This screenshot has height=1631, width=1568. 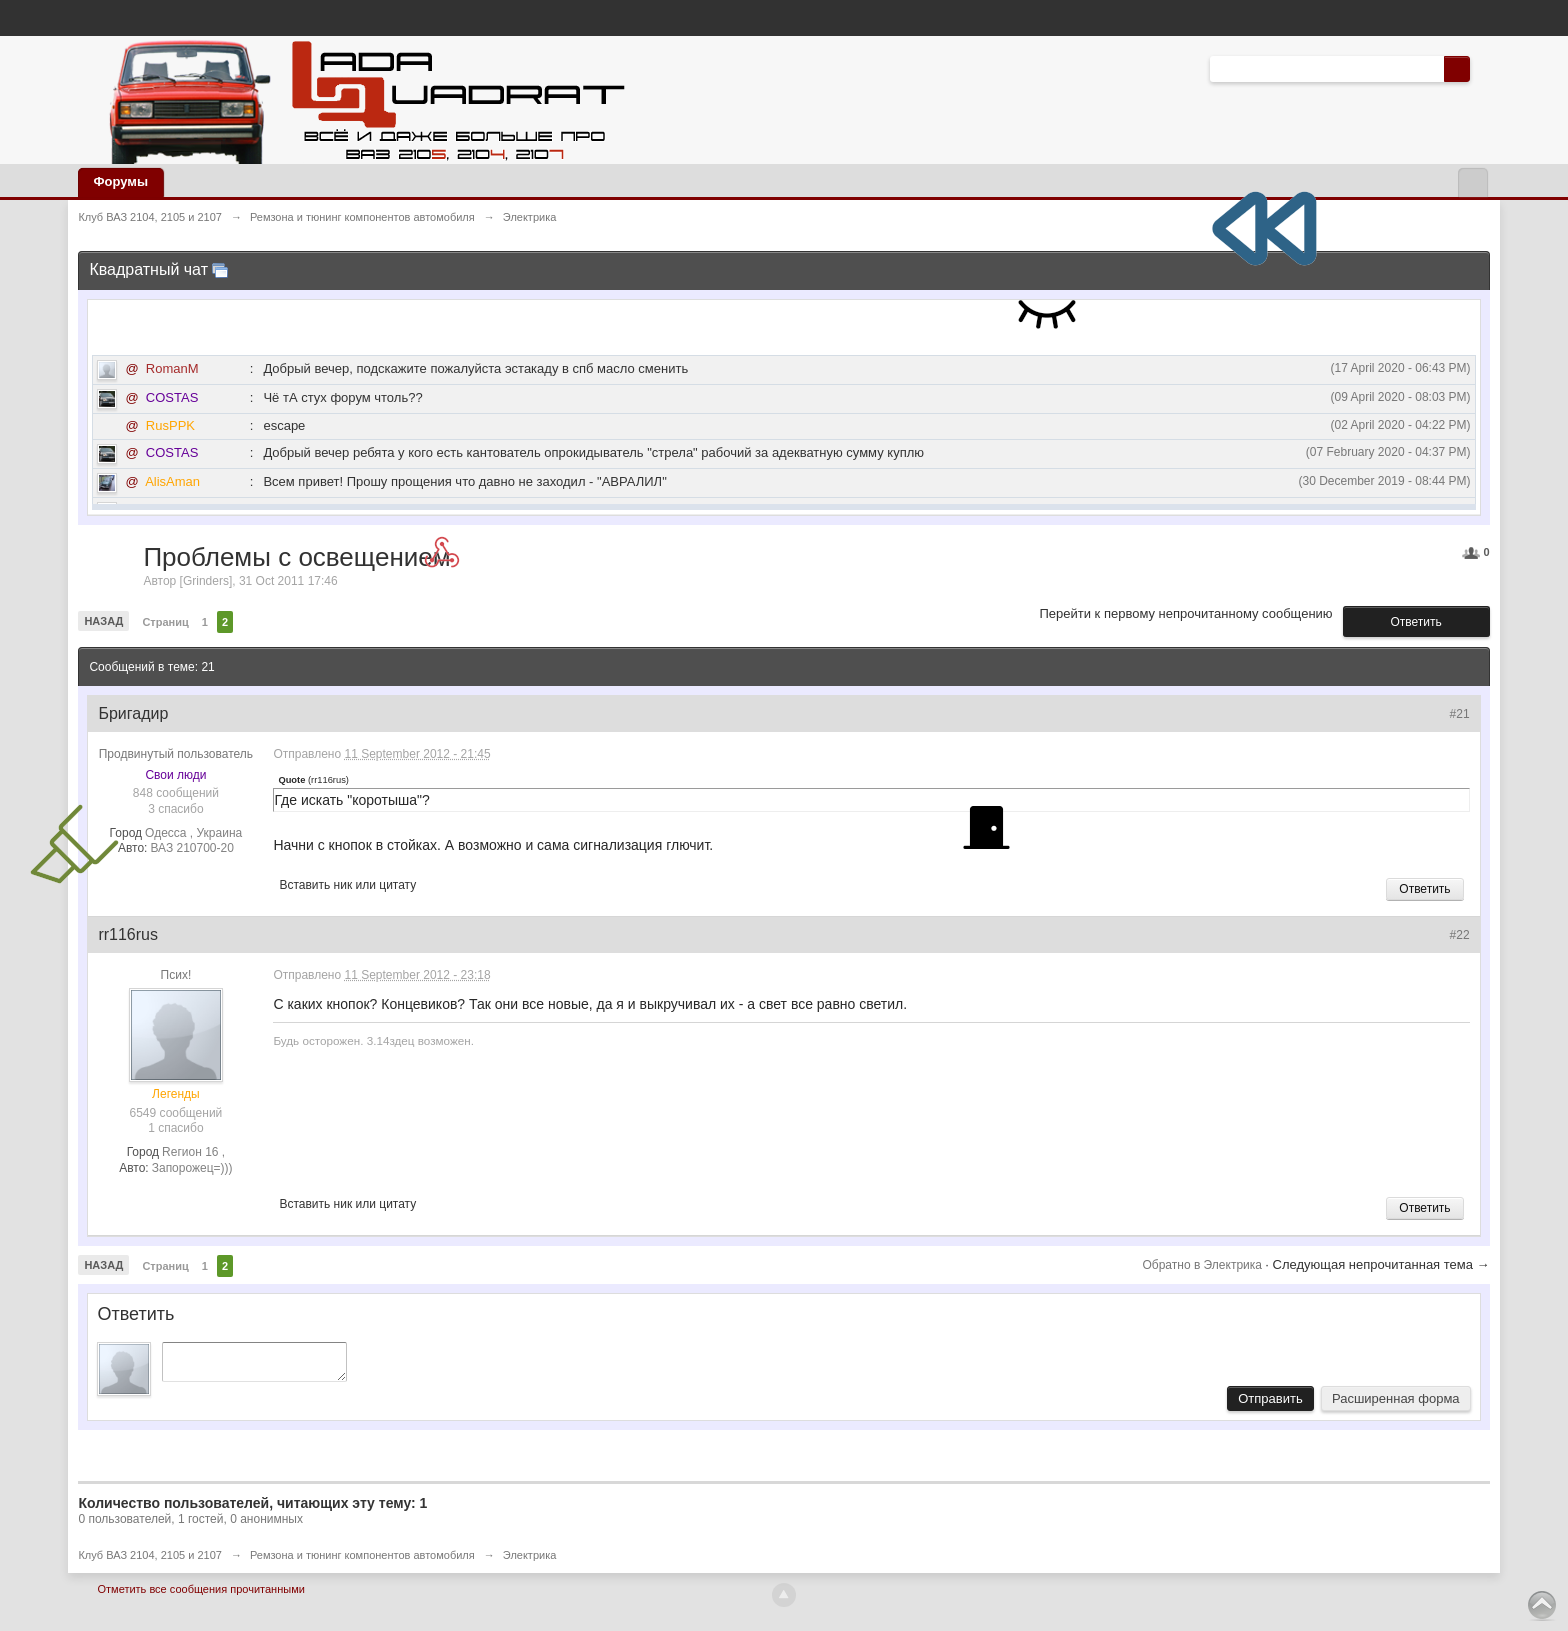 What do you see at coordinates (71, 848) in the screenshot?
I see `highlight or mark selected text` at bounding box center [71, 848].